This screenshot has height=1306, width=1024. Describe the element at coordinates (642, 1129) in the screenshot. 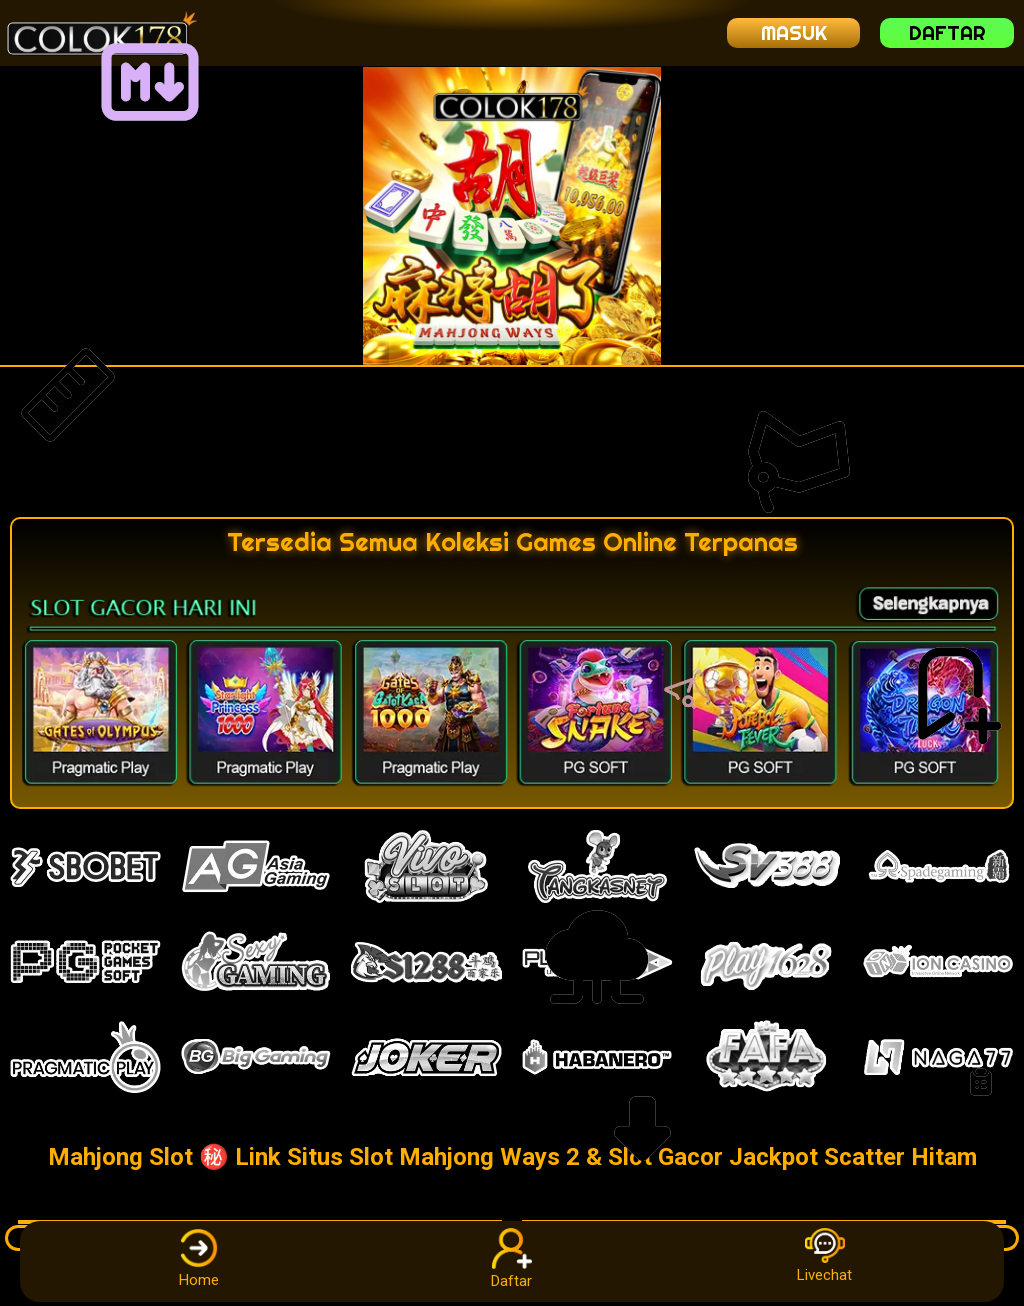

I see `download a file or content` at that location.